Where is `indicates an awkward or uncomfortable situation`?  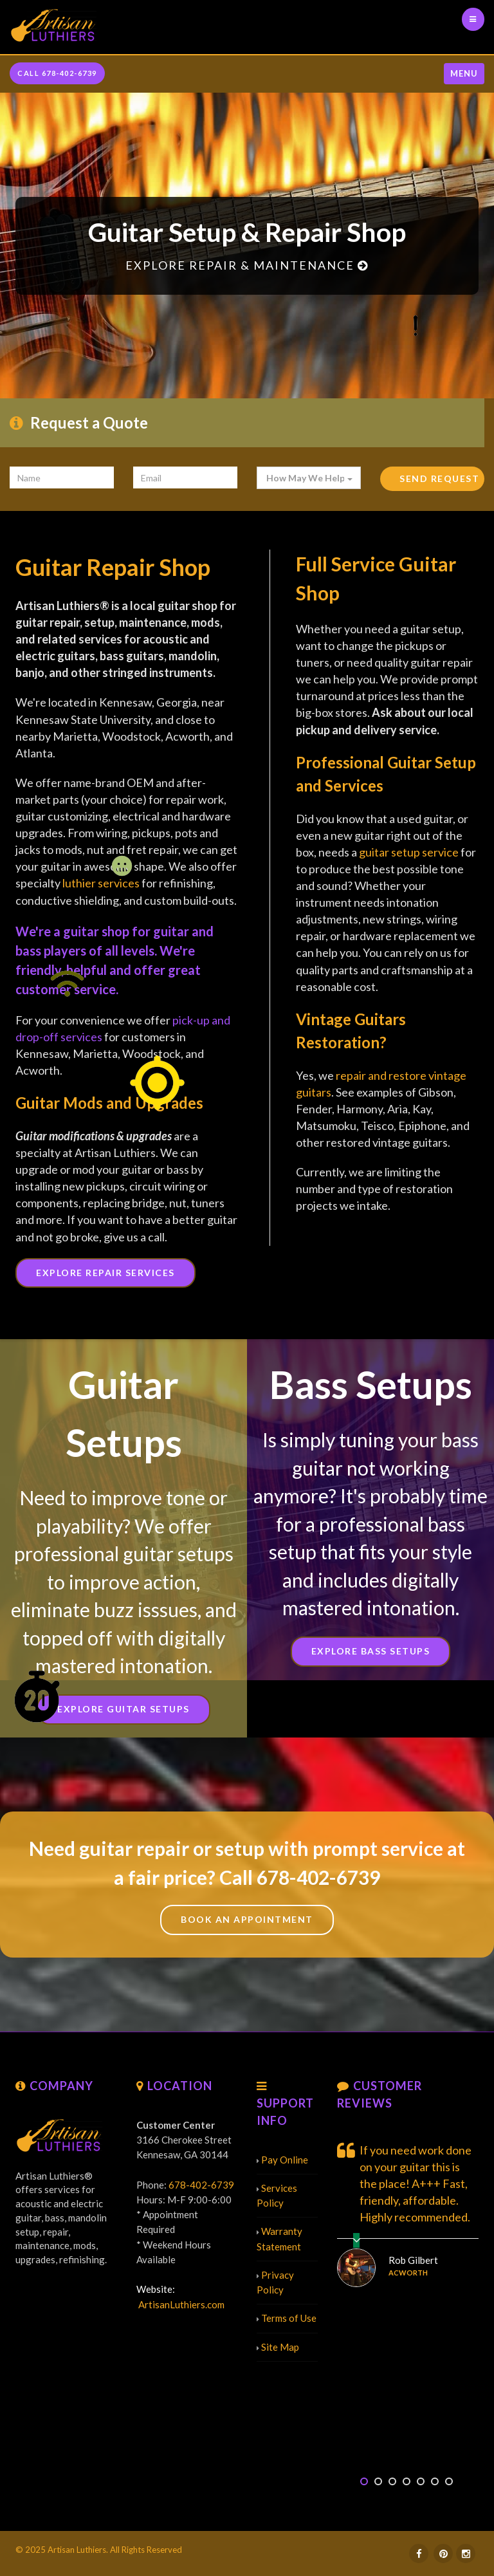 indicates an awkward or uncomfortable situation is located at coordinates (122, 866).